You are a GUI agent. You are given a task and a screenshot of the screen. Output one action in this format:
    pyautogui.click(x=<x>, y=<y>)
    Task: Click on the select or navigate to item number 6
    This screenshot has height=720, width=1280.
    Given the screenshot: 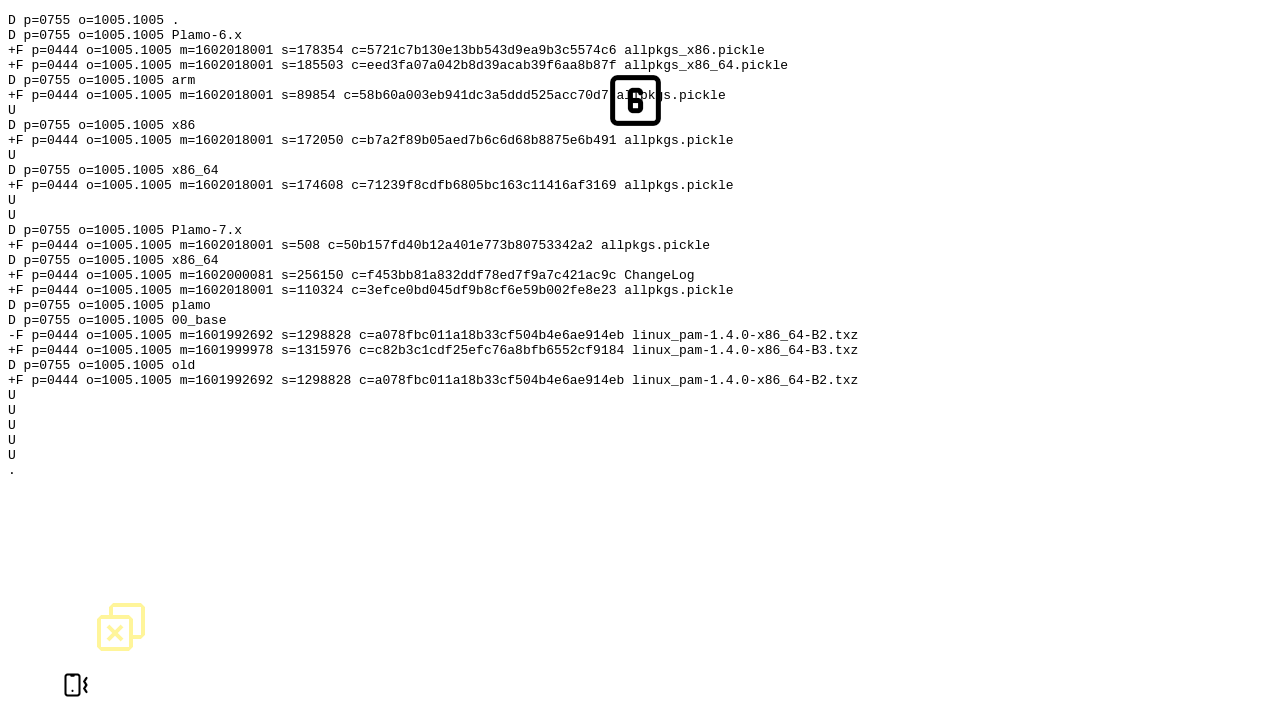 What is the action you would take?
    pyautogui.click(x=635, y=100)
    